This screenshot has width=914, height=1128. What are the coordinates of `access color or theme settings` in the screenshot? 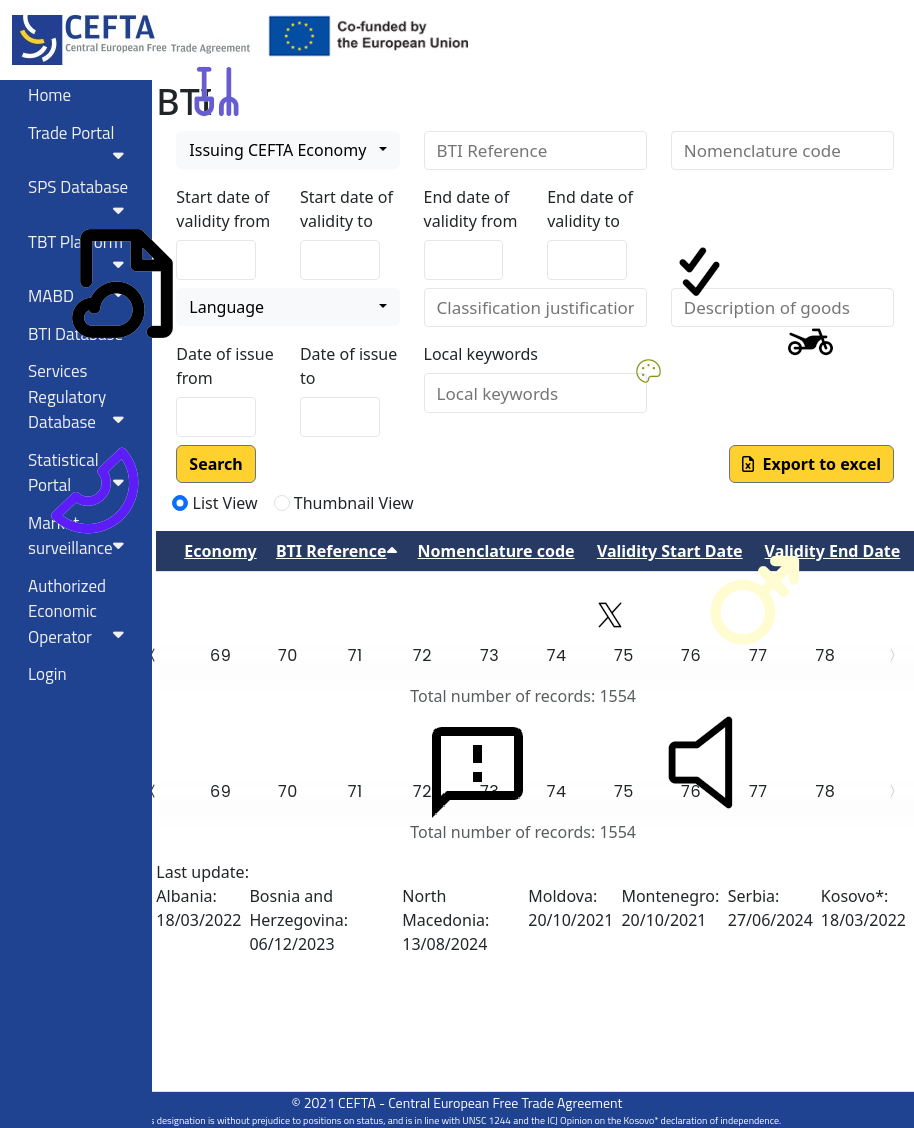 It's located at (648, 371).